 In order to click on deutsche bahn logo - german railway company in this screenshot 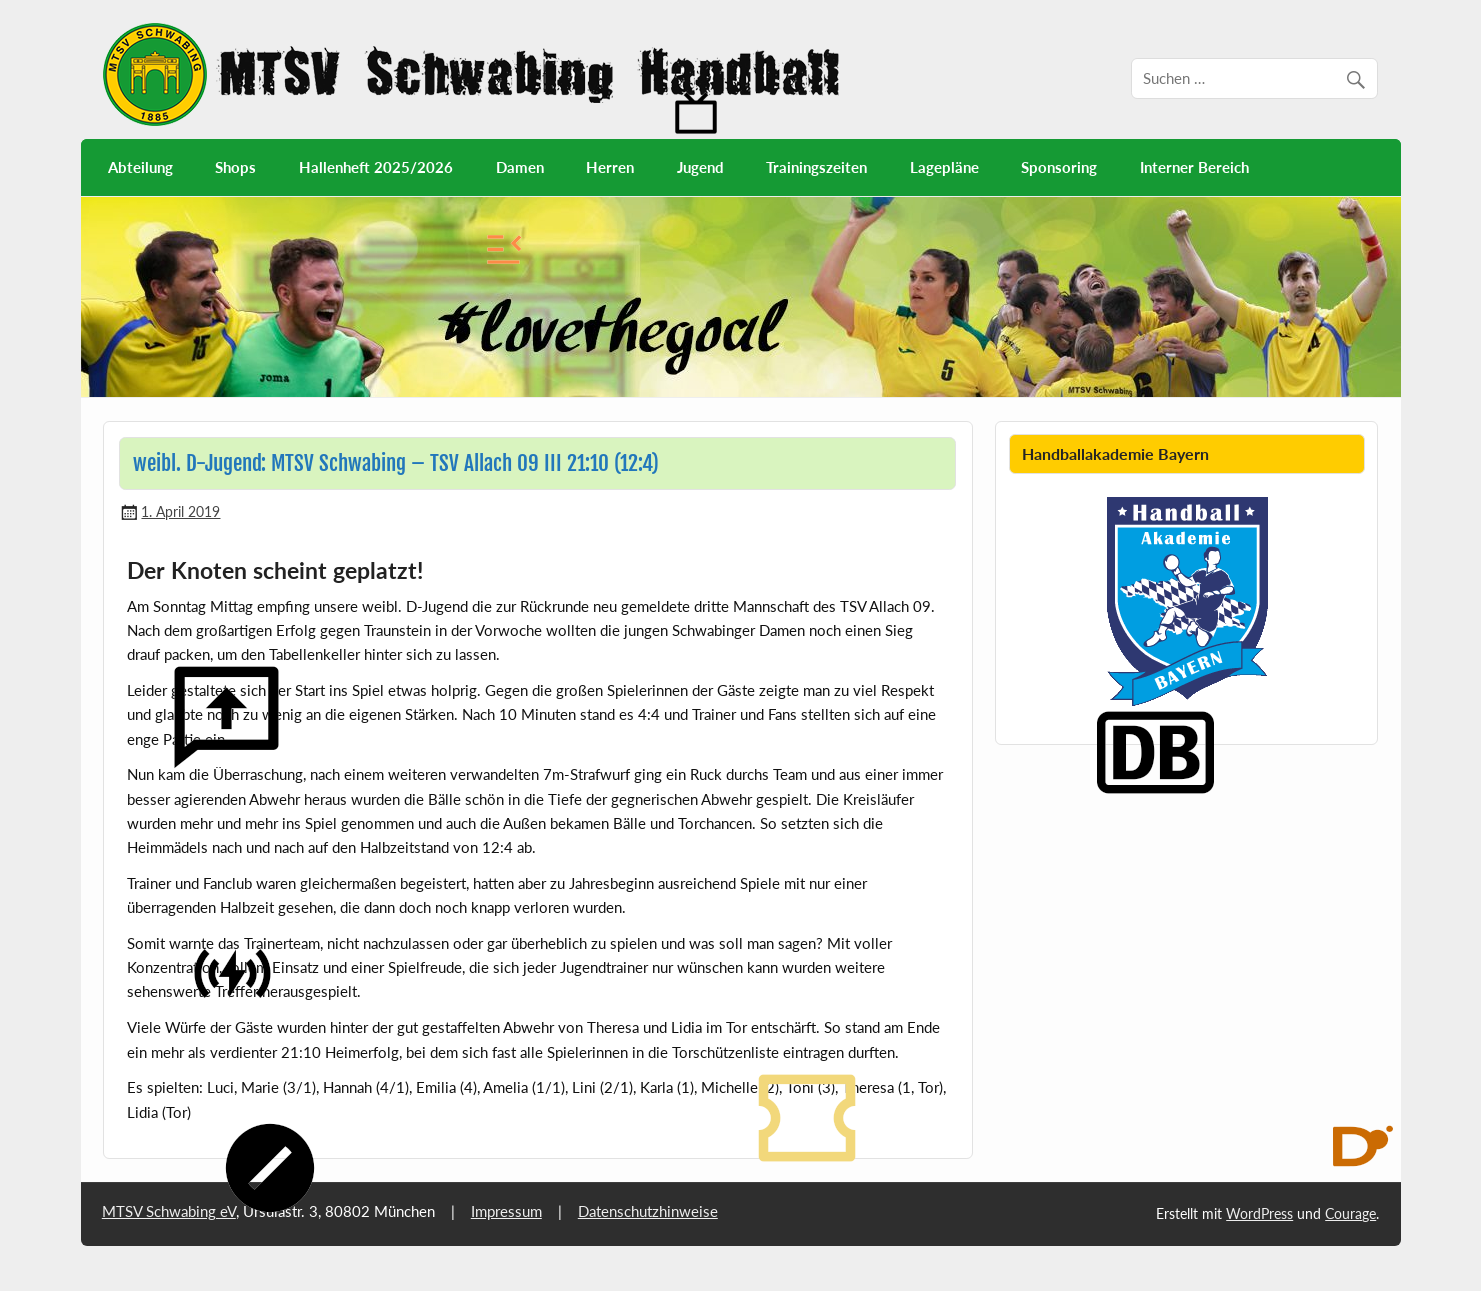, I will do `click(1155, 752)`.